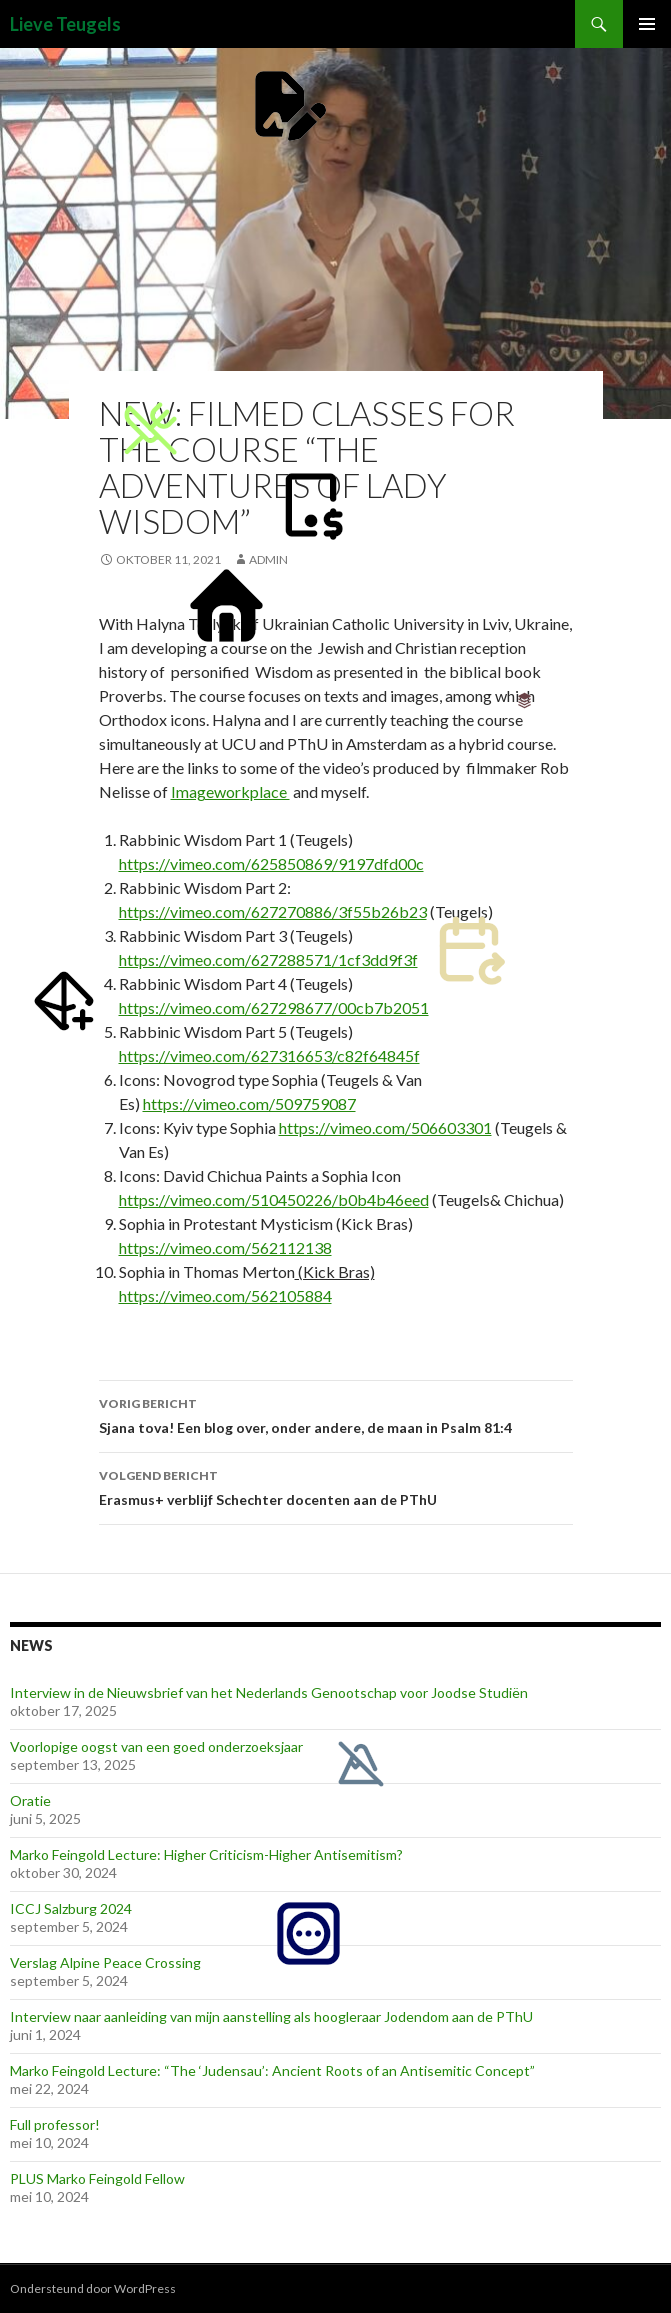 The height and width of the screenshot is (2313, 671). I want to click on view layered content or stacked items, so click(524, 700).